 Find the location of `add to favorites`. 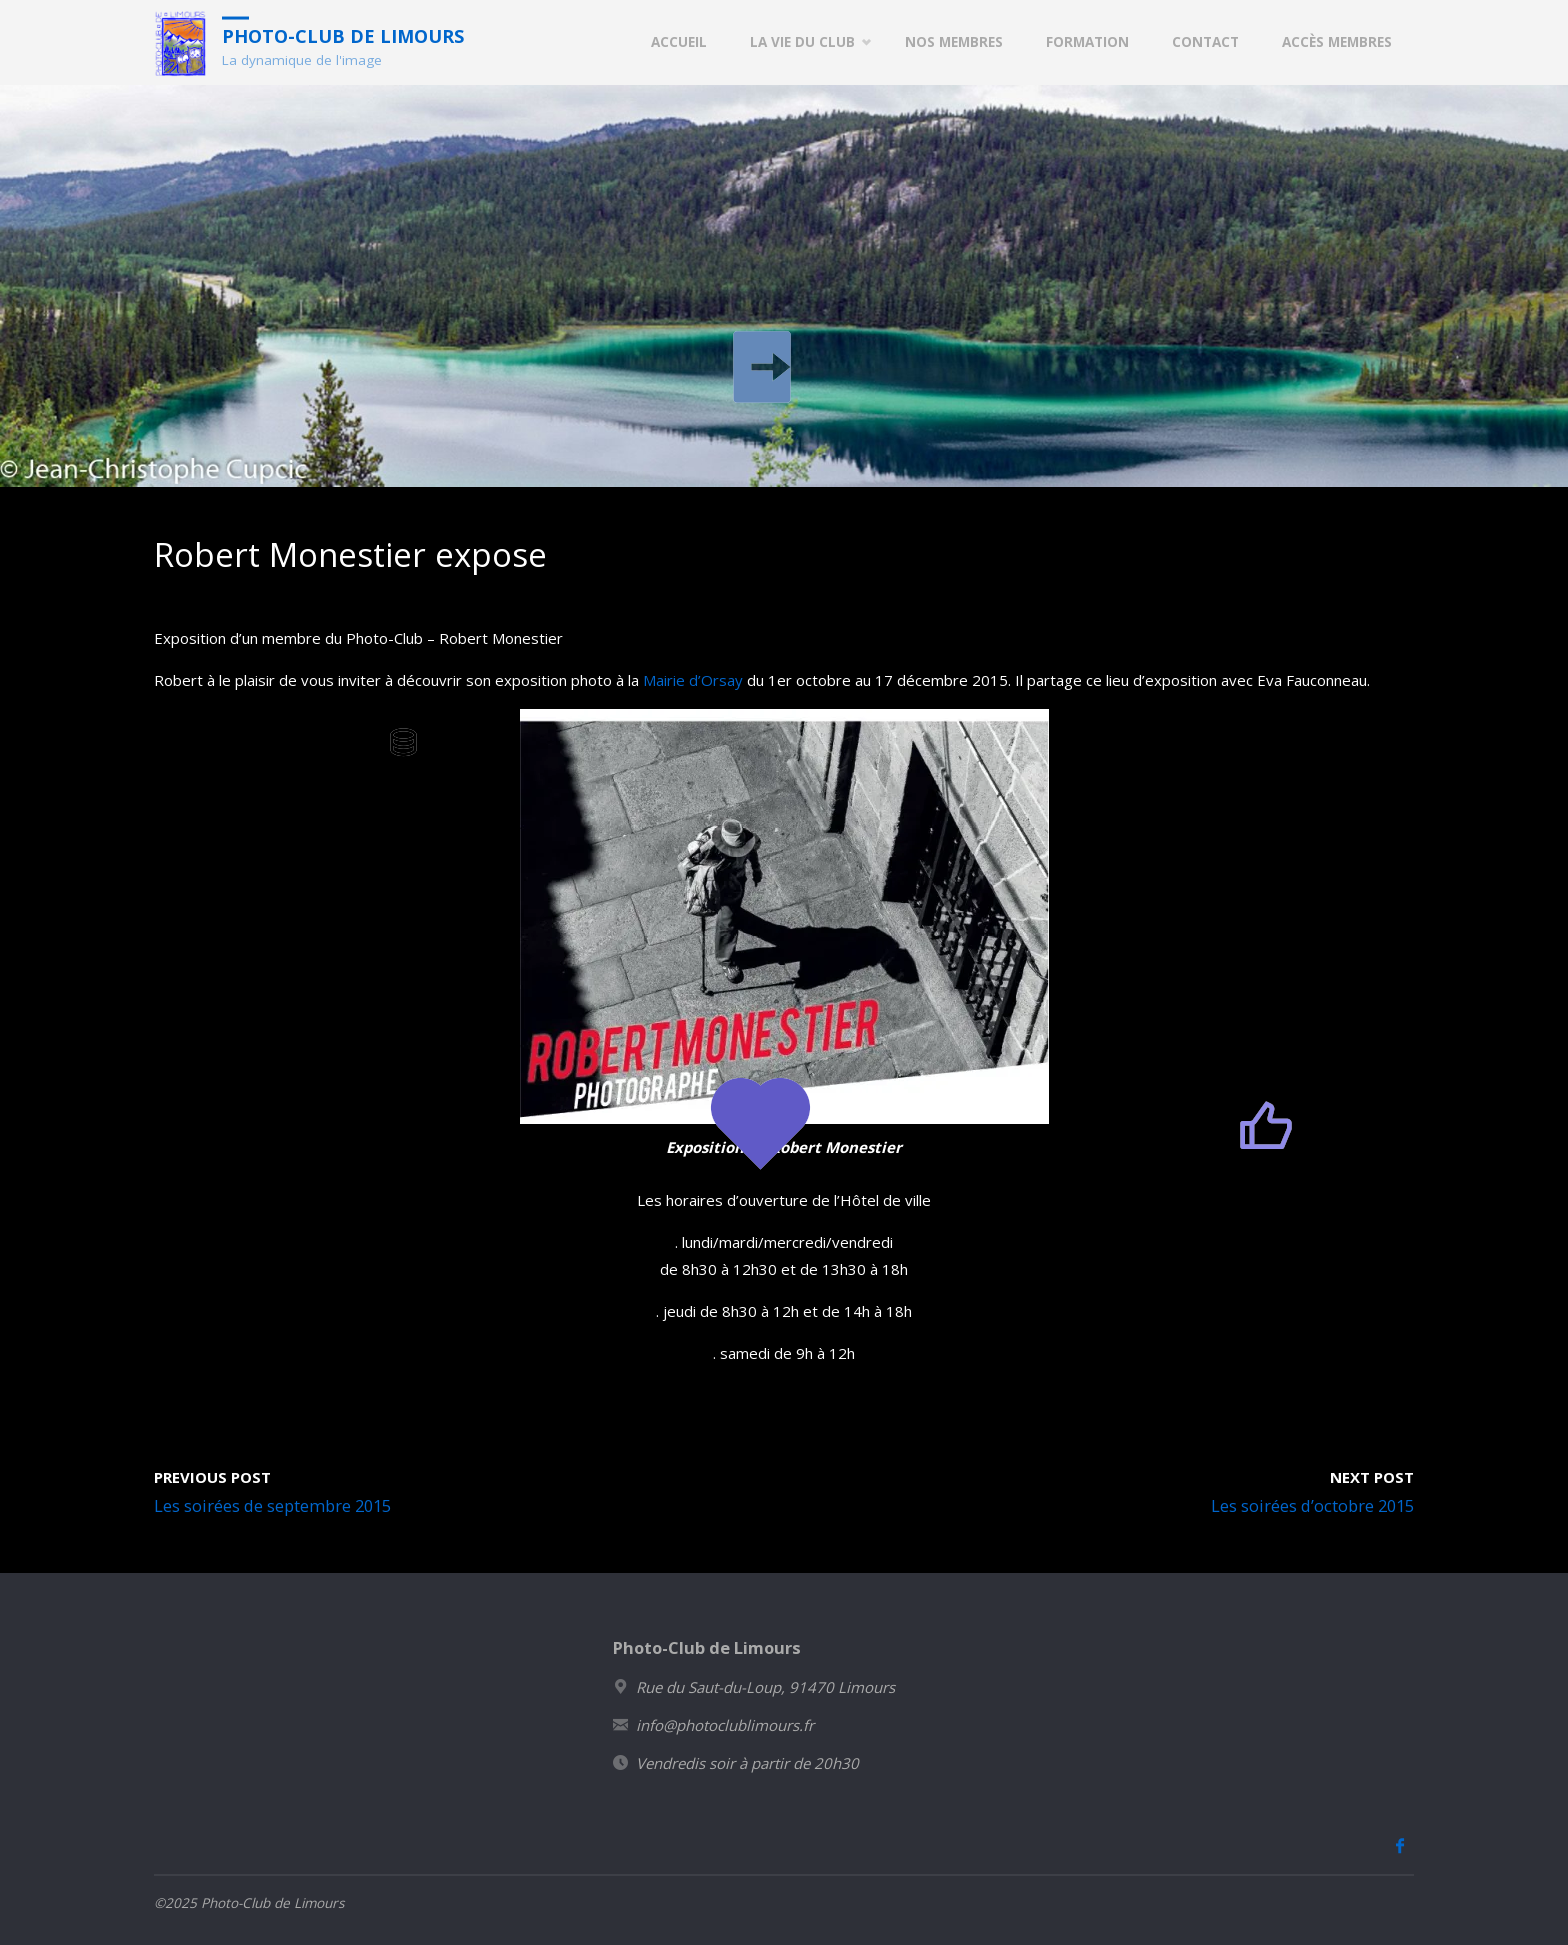

add to favorites is located at coordinates (760, 1122).